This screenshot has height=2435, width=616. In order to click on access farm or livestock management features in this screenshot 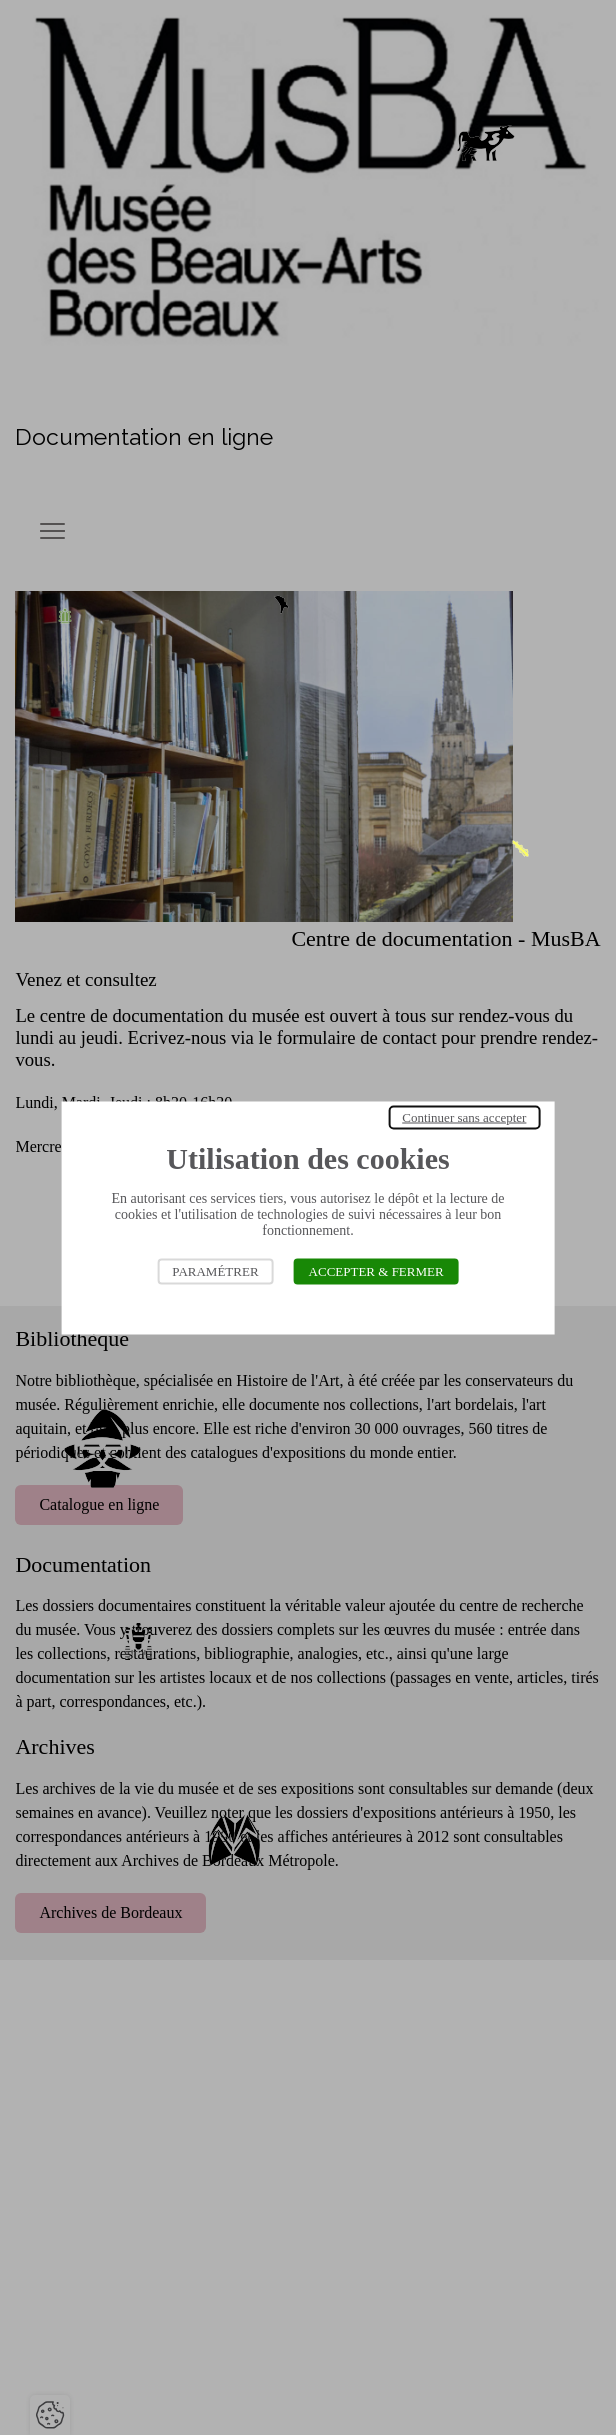, I will do `click(486, 143)`.